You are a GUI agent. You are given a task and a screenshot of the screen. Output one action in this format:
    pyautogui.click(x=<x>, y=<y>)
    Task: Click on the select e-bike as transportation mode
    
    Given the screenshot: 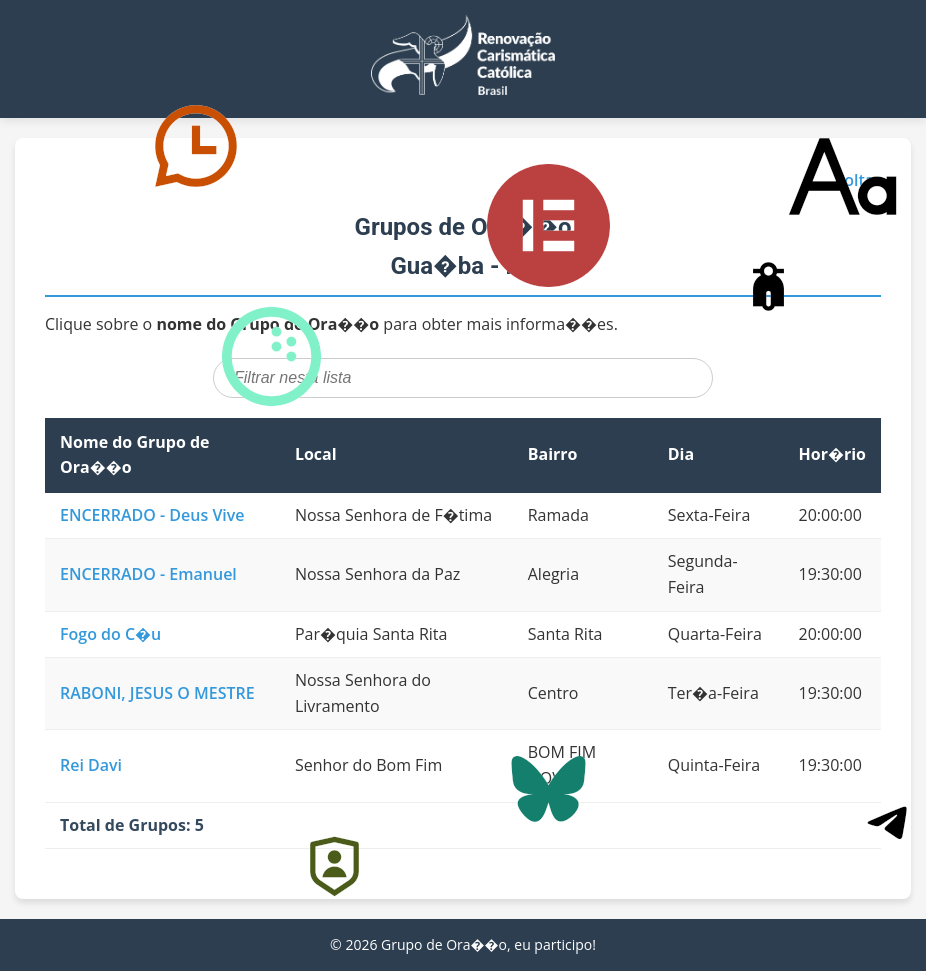 What is the action you would take?
    pyautogui.click(x=768, y=286)
    